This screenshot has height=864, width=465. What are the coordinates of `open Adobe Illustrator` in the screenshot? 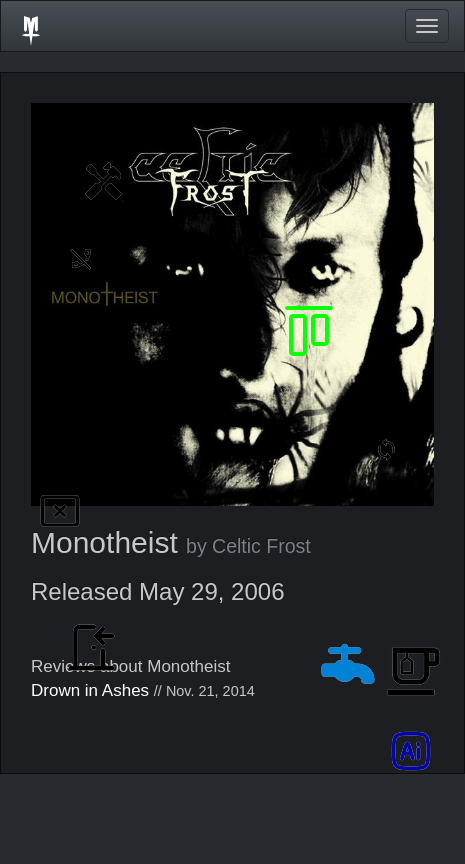 It's located at (411, 751).